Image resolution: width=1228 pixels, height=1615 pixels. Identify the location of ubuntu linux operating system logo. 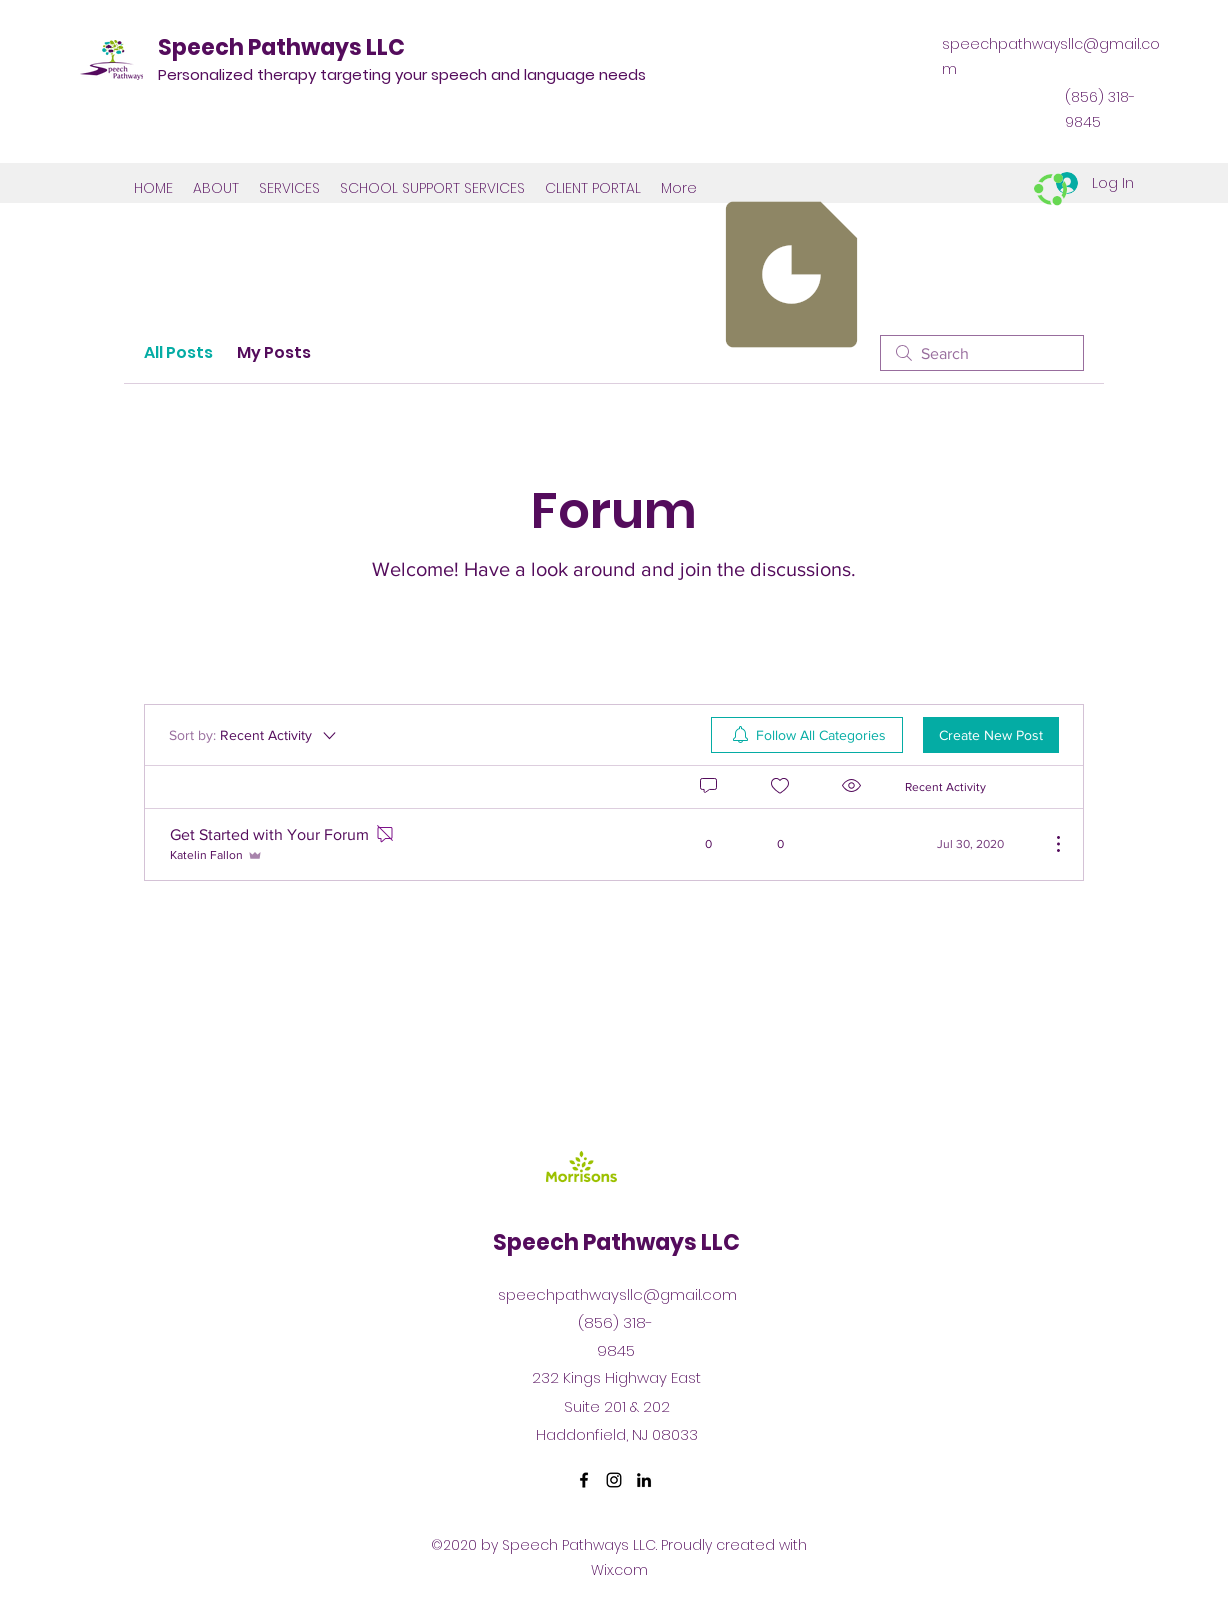
(1050, 189).